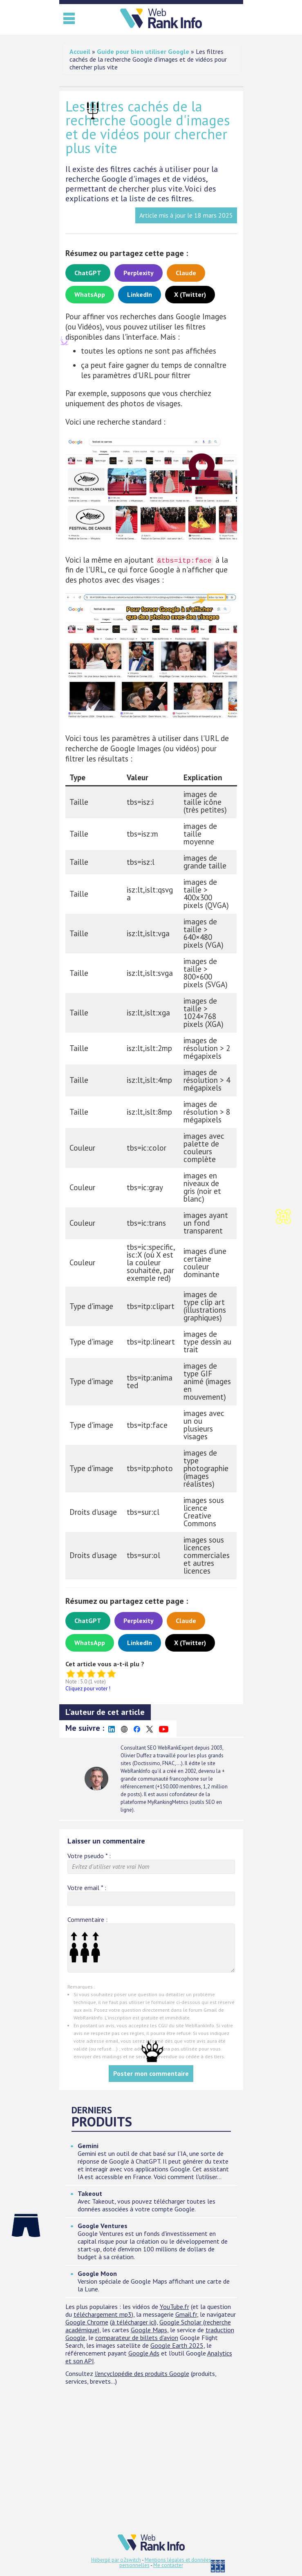 Image resolution: width=302 pixels, height=2576 pixels. What do you see at coordinates (26, 2225) in the screenshot?
I see `select underwear or shorts in a clothing game` at bounding box center [26, 2225].